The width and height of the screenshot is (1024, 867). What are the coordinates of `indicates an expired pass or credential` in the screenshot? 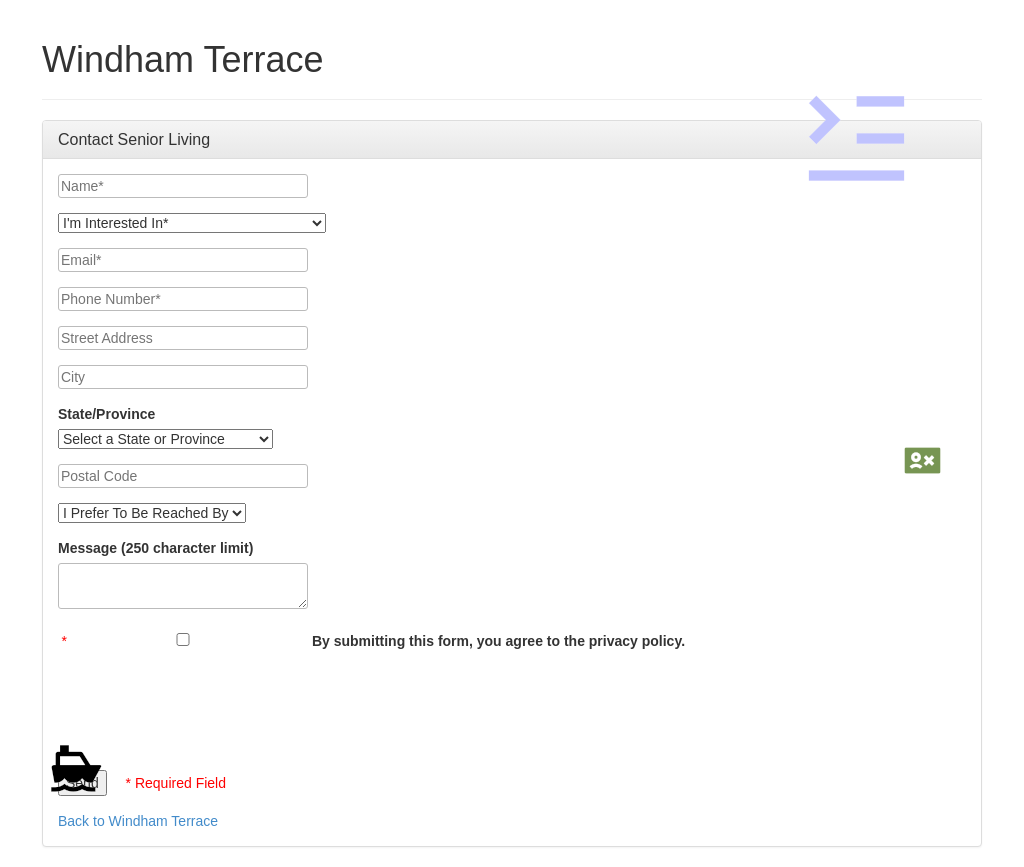 It's located at (922, 460).